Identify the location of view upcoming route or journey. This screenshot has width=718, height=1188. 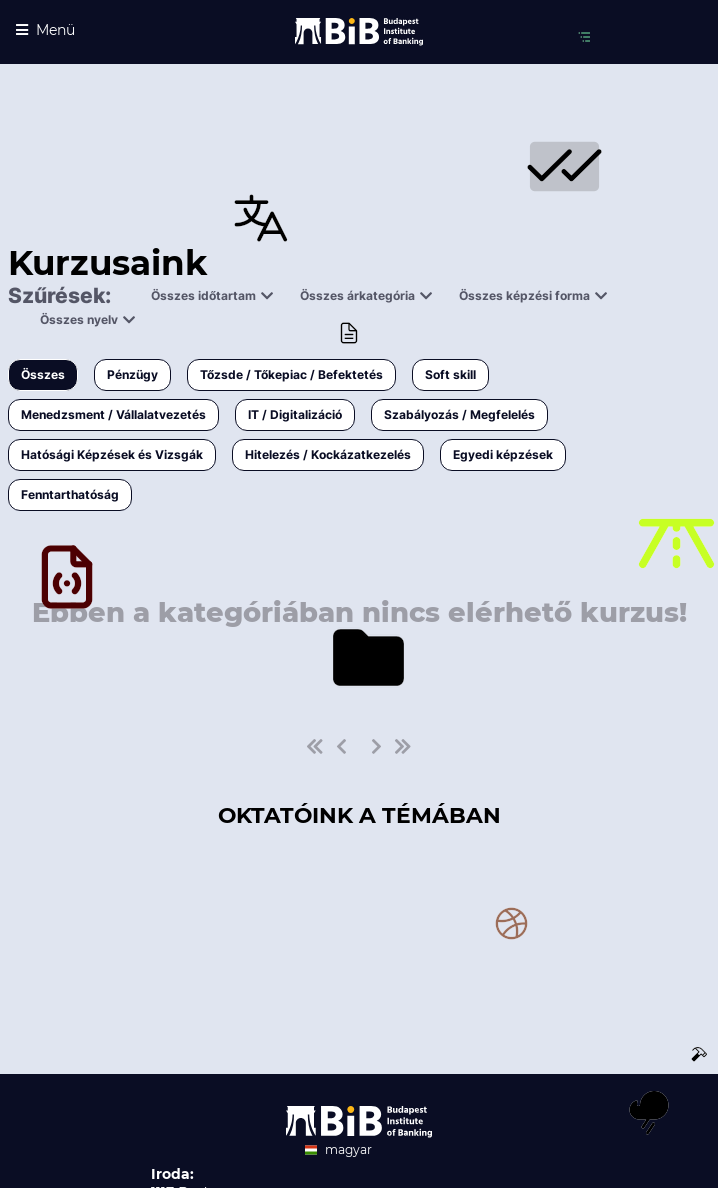
(676, 543).